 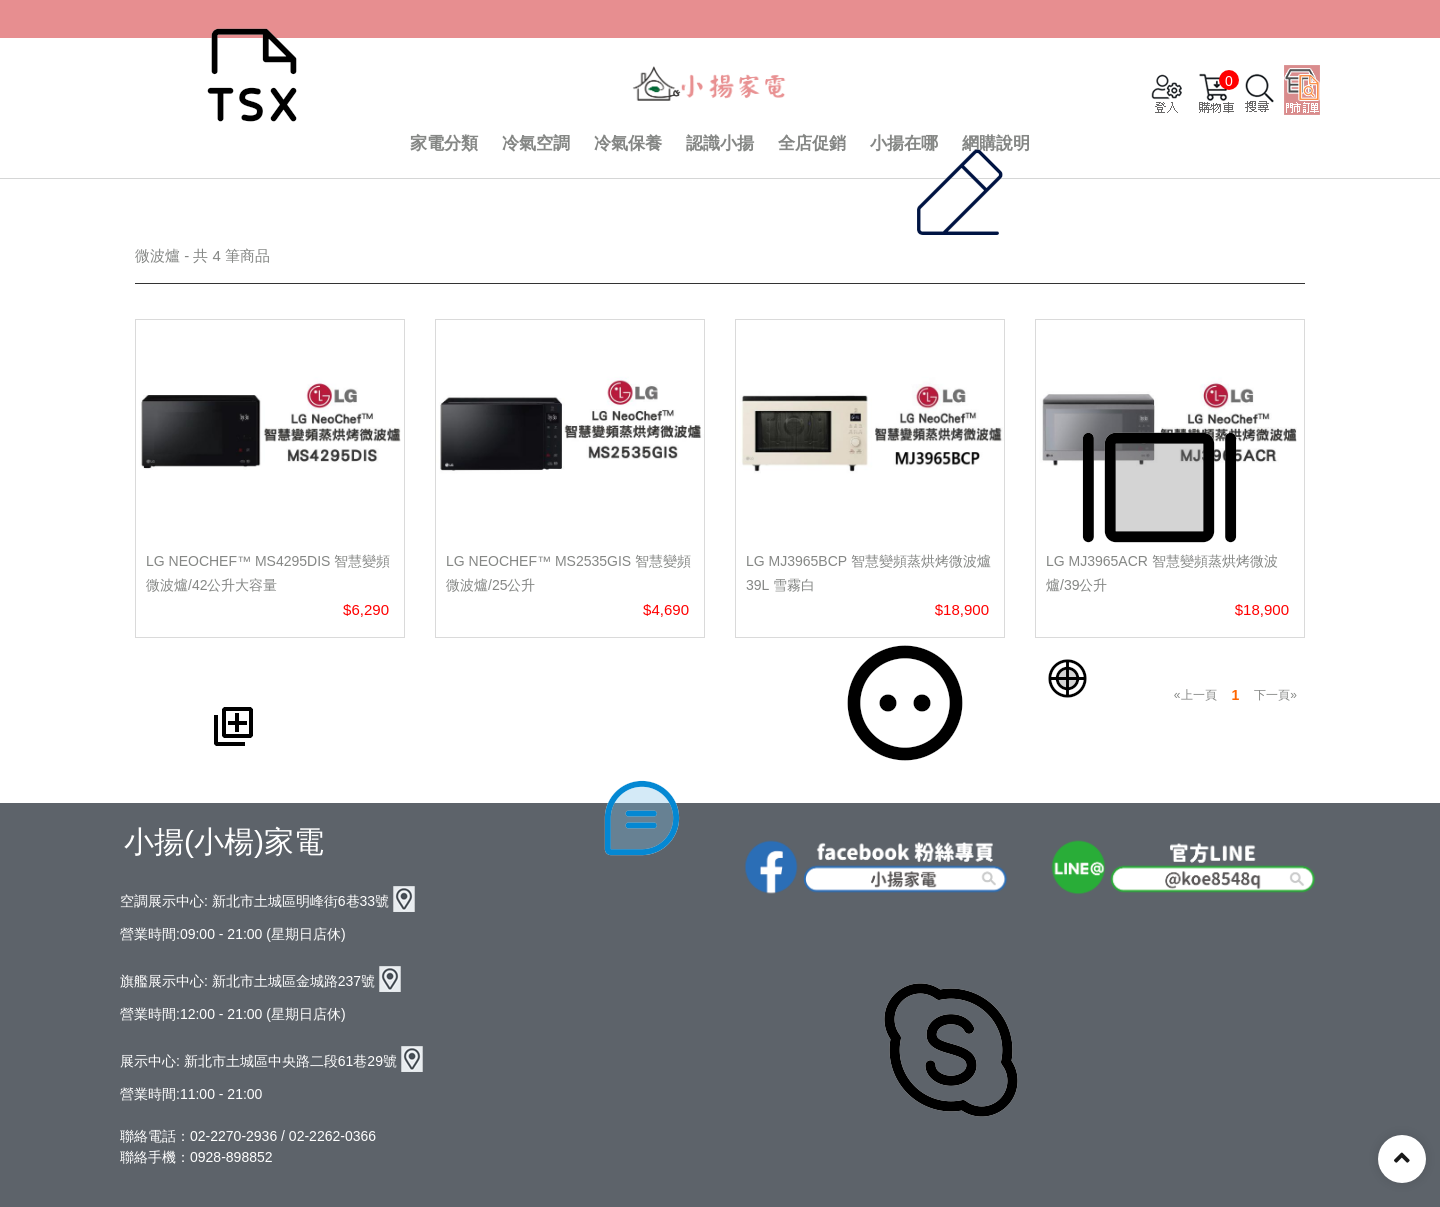 What do you see at coordinates (254, 79) in the screenshot?
I see `a typescript react (.tsx) file` at bounding box center [254, 79].